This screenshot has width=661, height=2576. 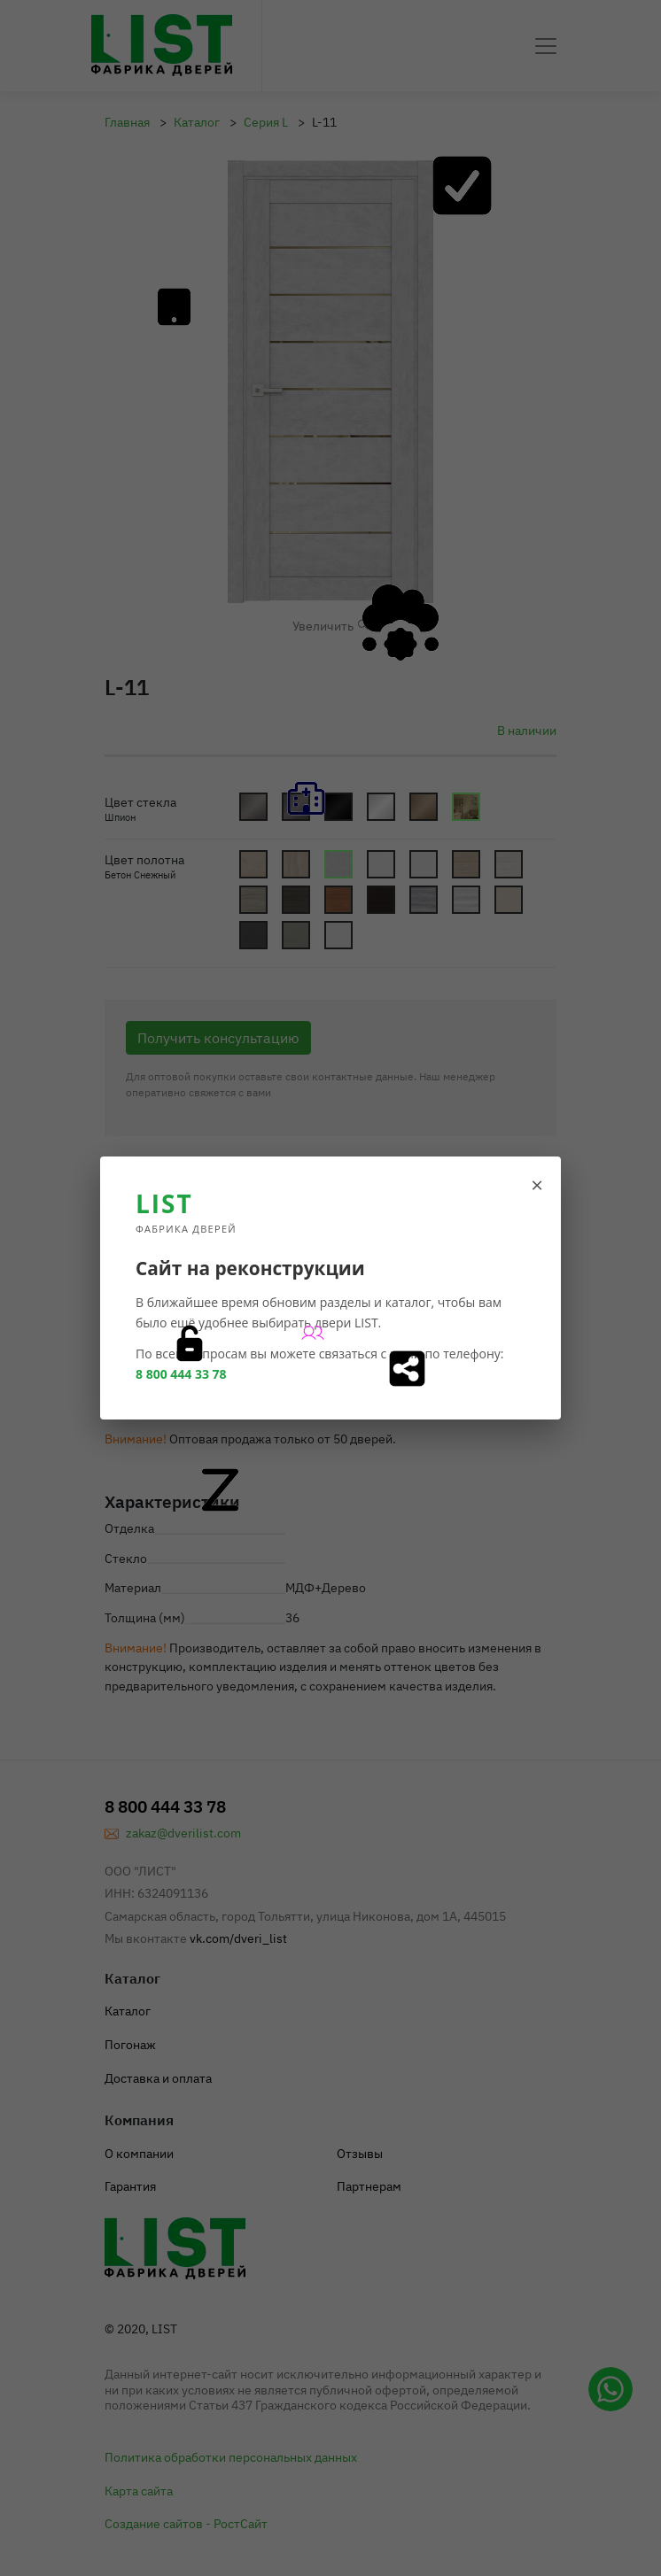 I want to click on tablet device with home button, so click(x=174, y=306).